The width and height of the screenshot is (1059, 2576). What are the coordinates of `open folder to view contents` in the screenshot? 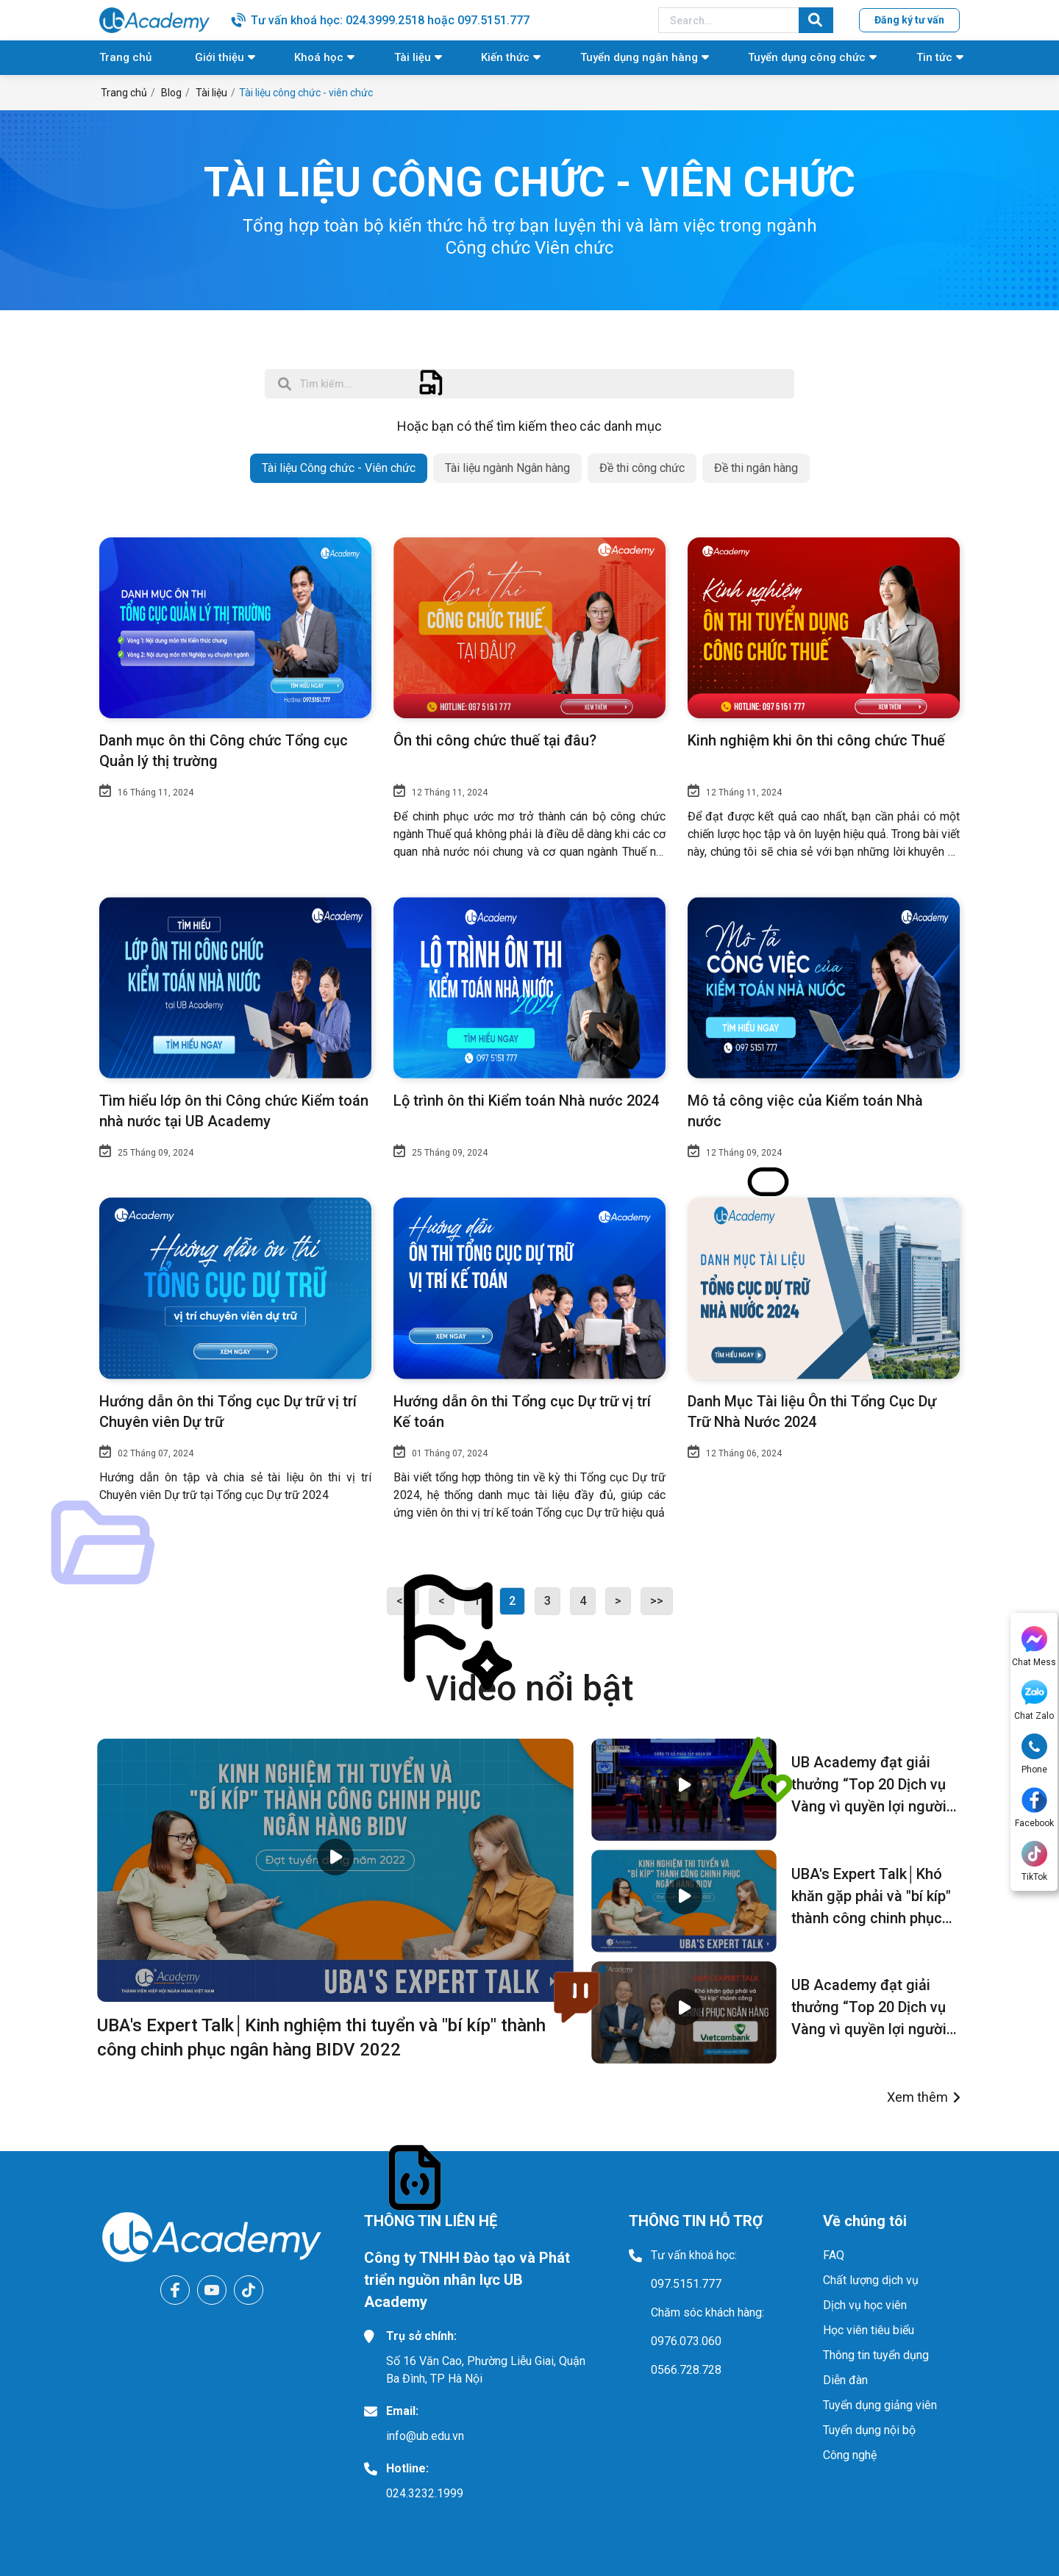 It's located at (100, 1545).